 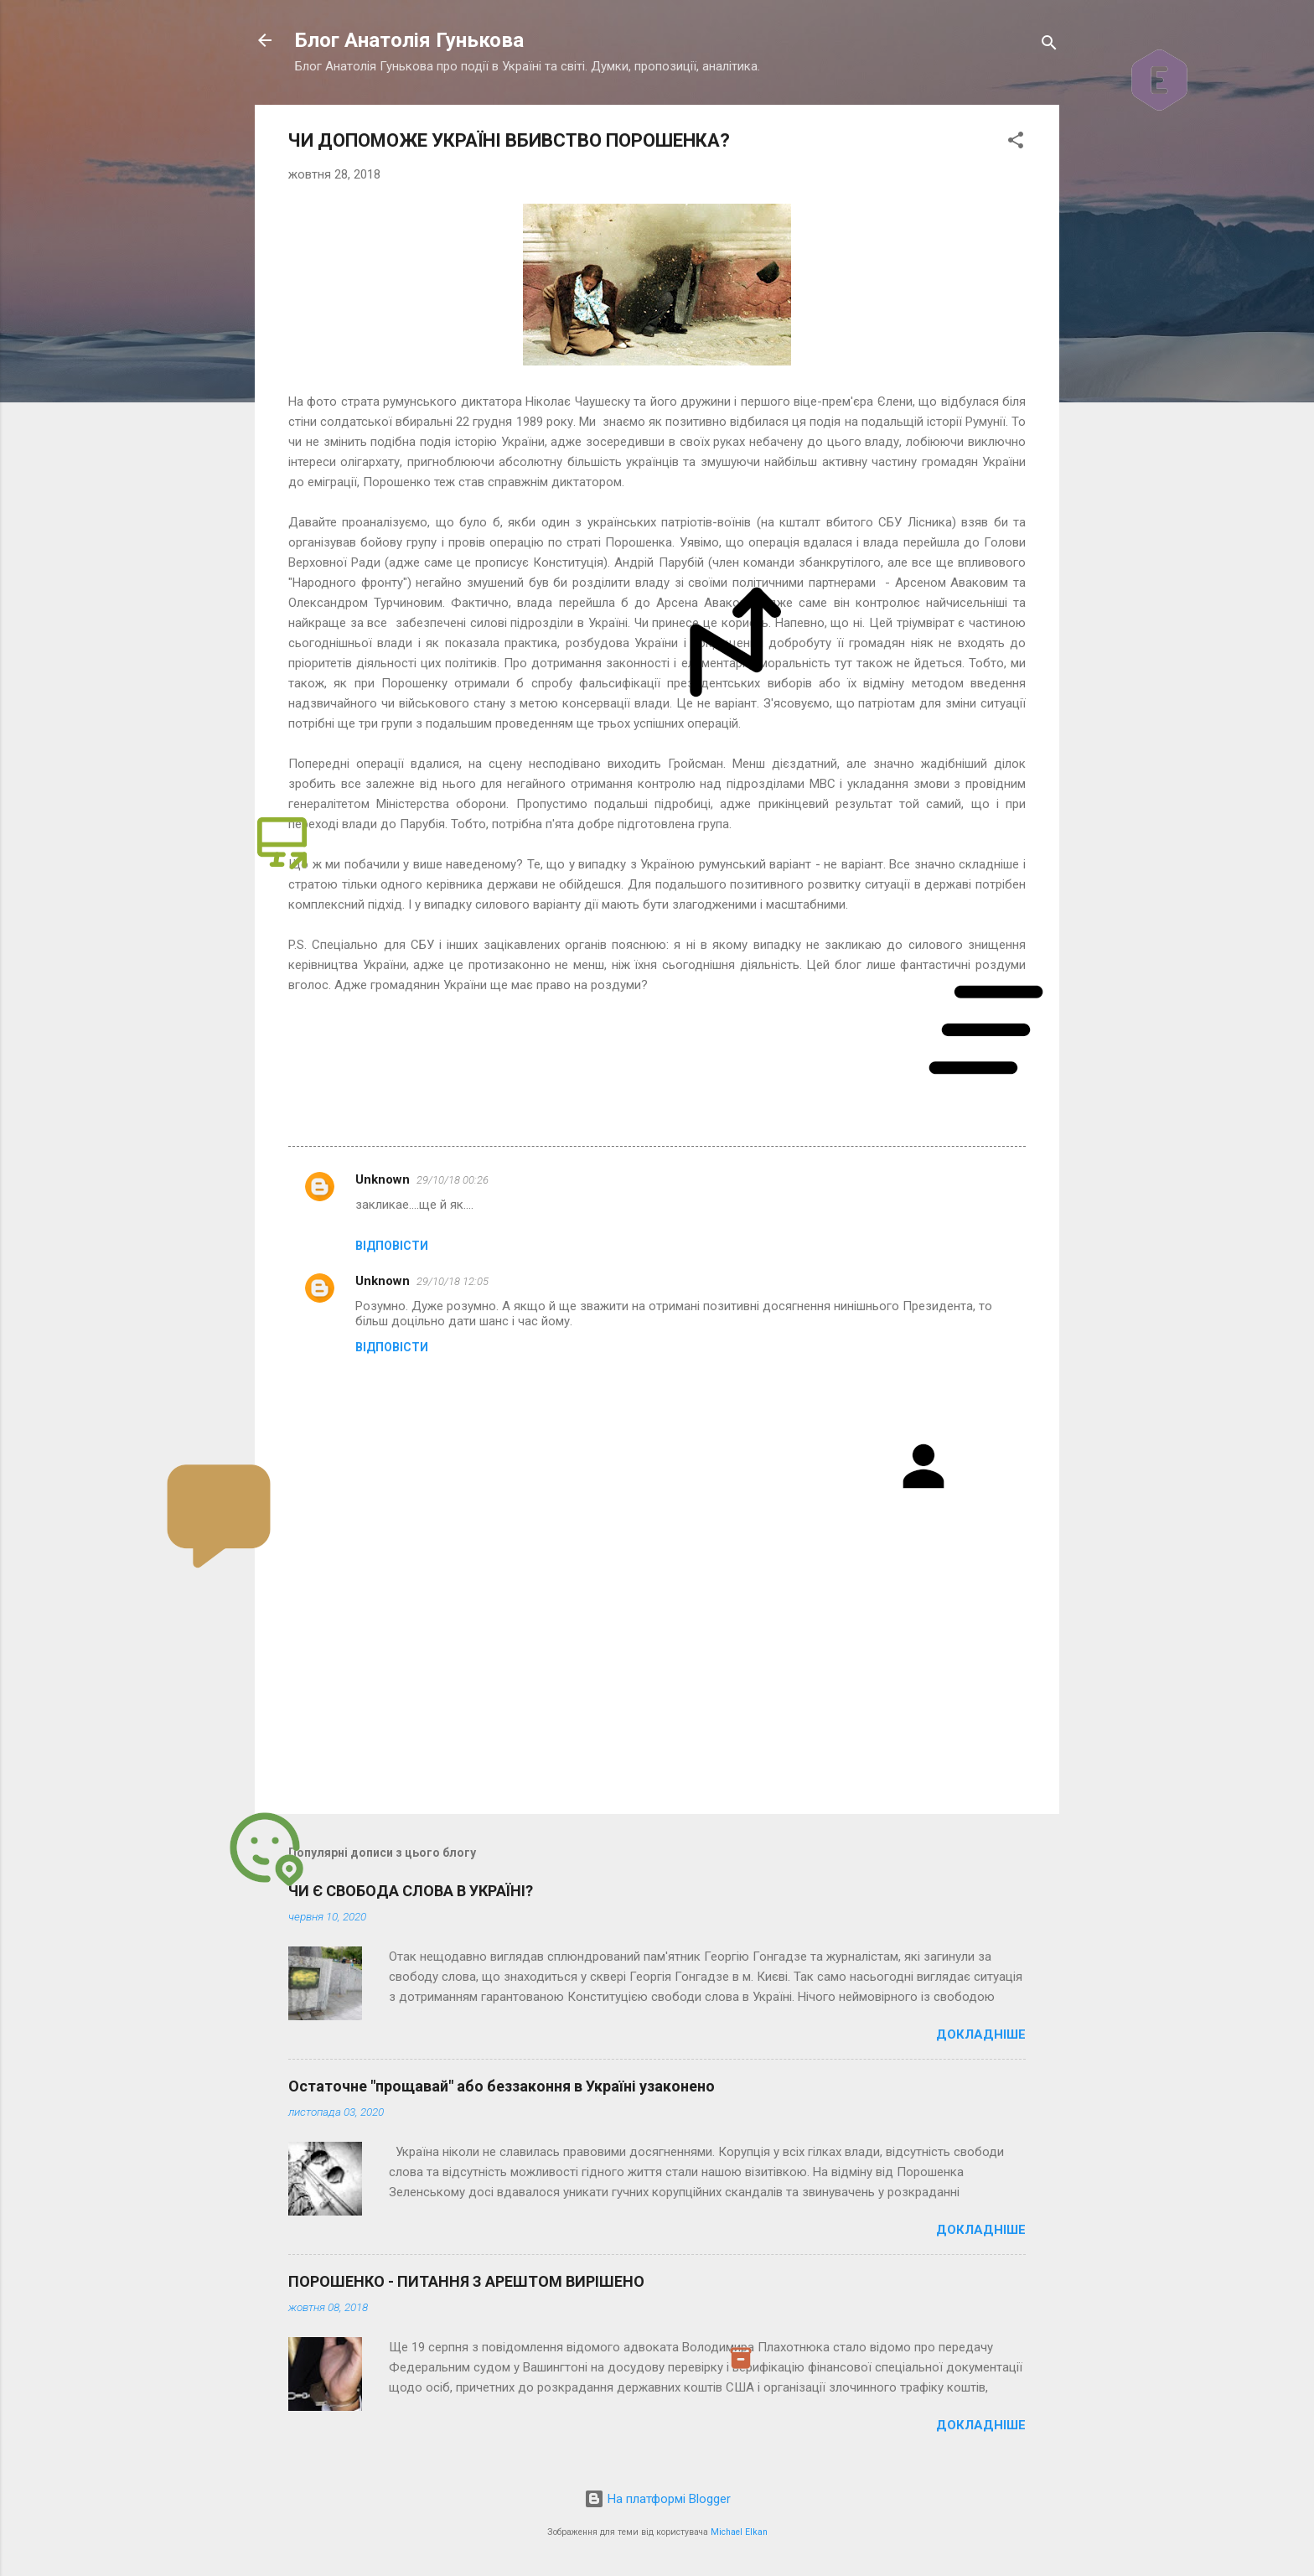 I want to click on archive selected items, so click(x=741, y=2358).